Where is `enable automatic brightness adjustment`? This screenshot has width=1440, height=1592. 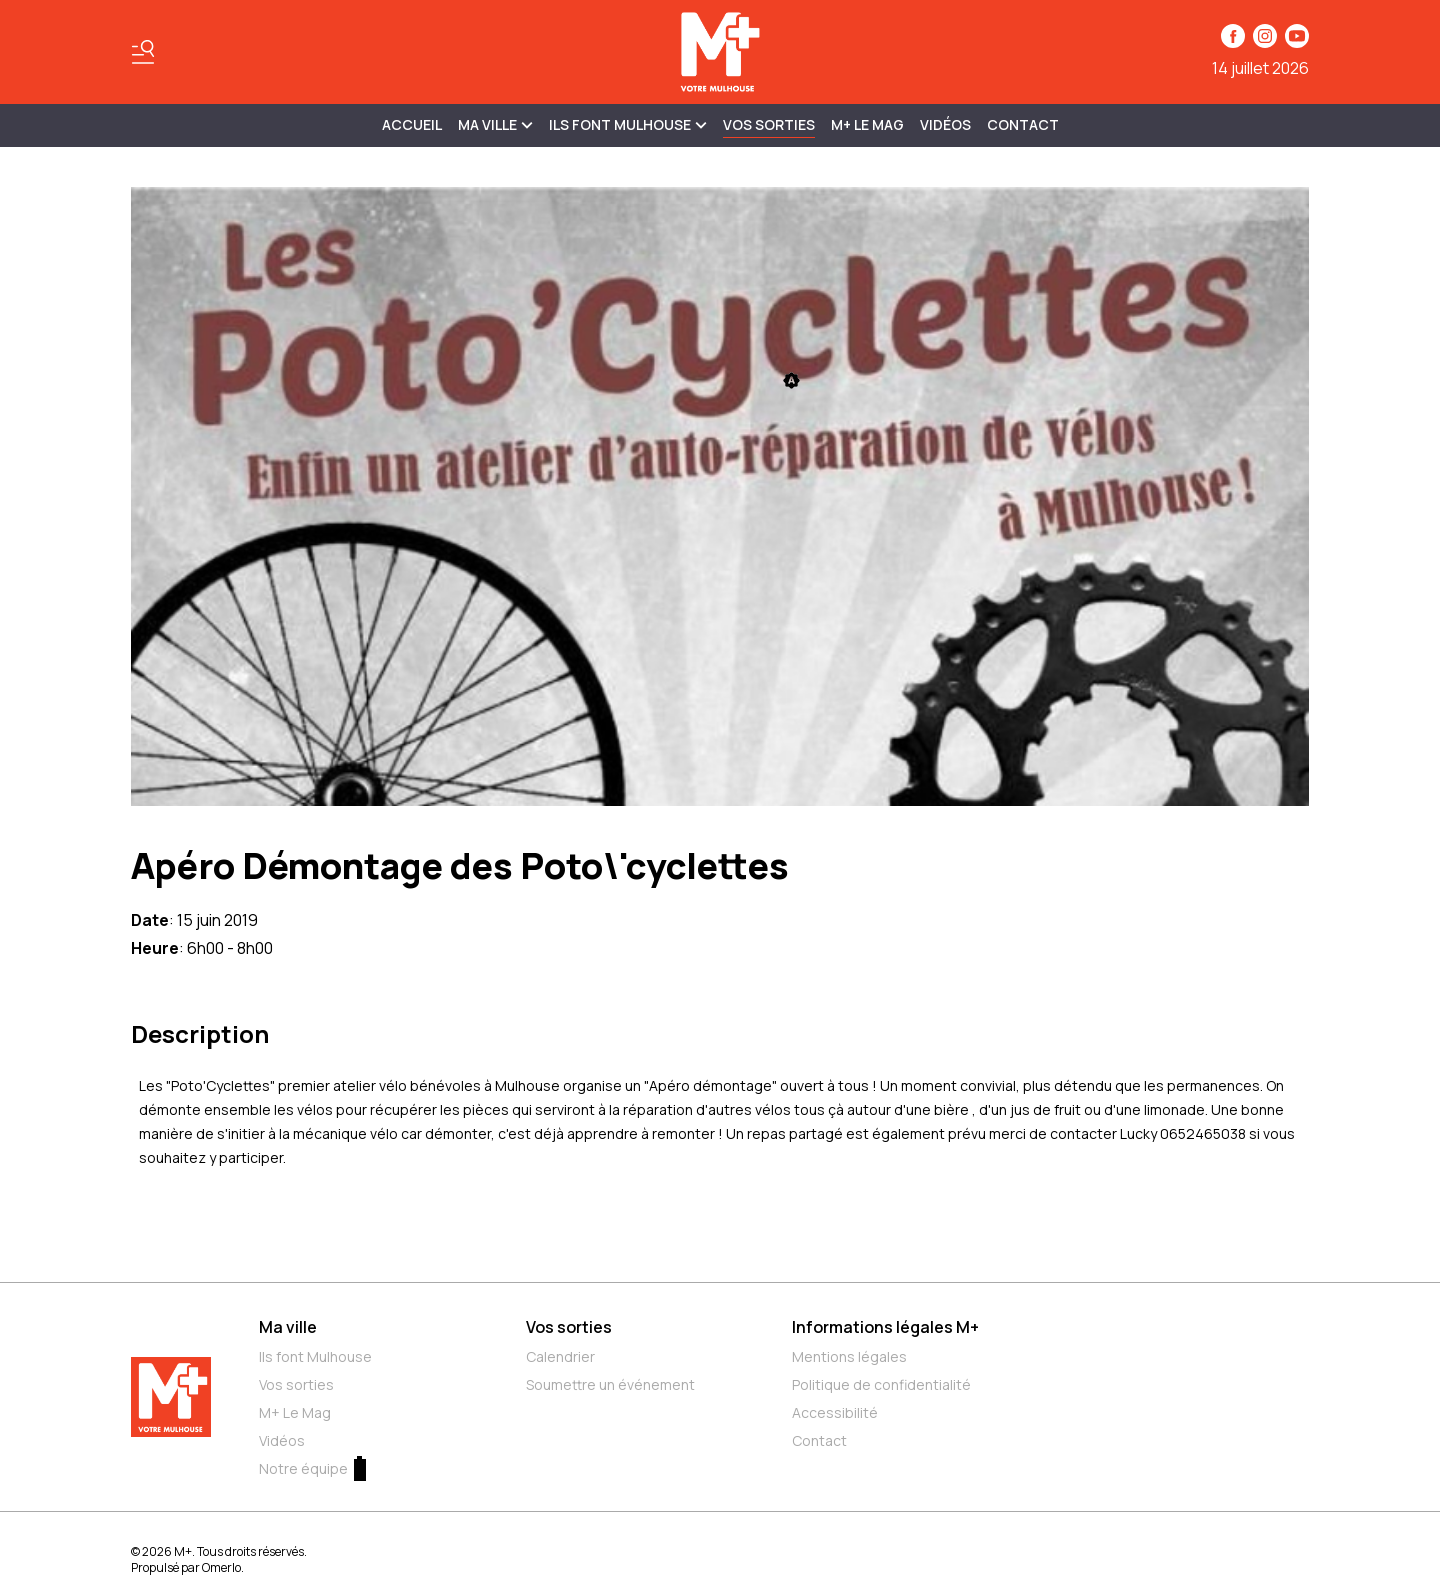 enable automatic brightness adjustment is located at coordinates (791, 380).